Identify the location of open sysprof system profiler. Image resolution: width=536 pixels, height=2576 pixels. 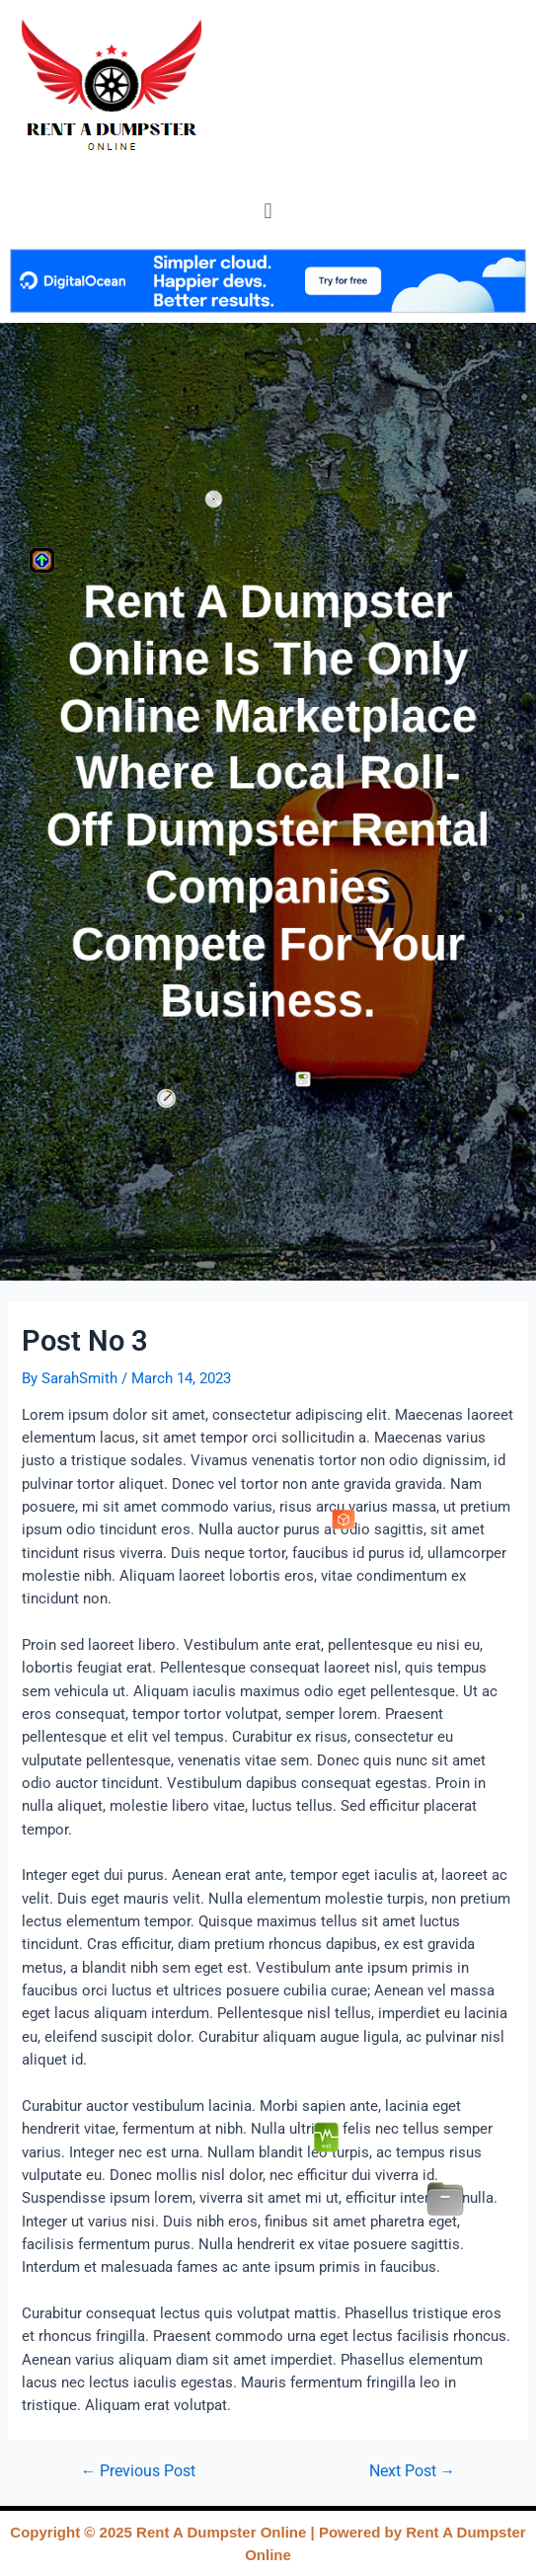
(166, 1098).